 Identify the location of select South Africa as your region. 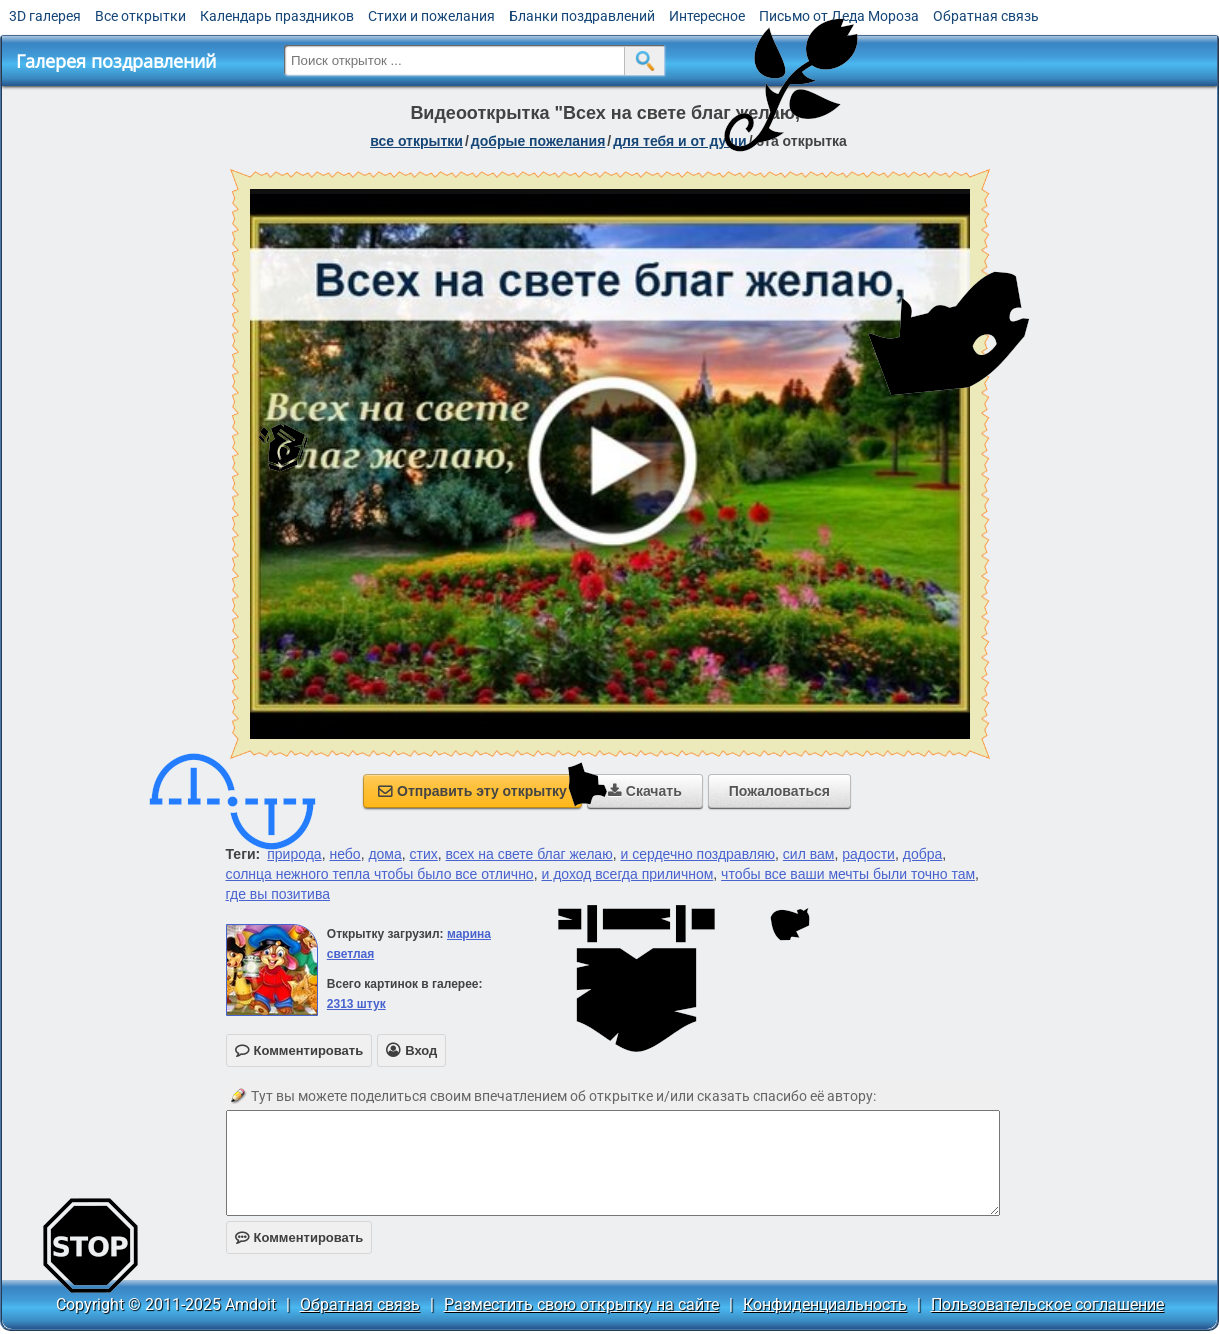
(948, 333).